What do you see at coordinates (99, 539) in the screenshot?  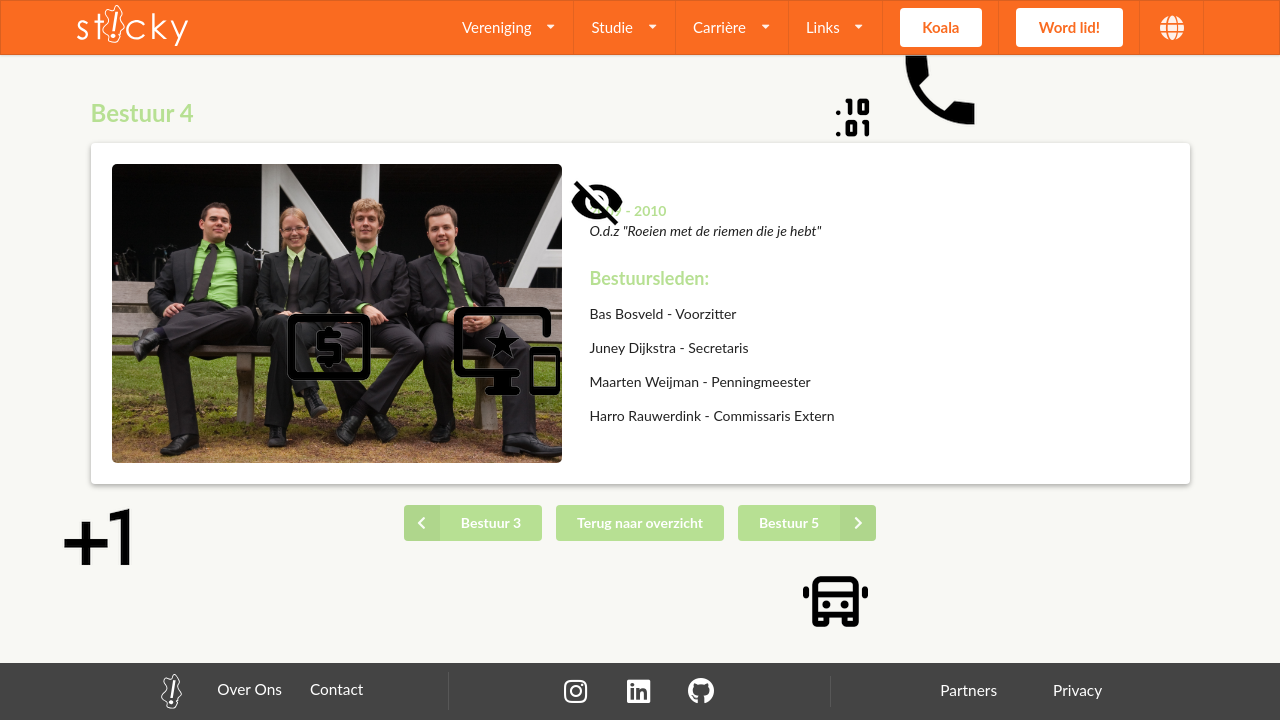 I see `add one to a count or quantity` at bounding box center [99, 539].